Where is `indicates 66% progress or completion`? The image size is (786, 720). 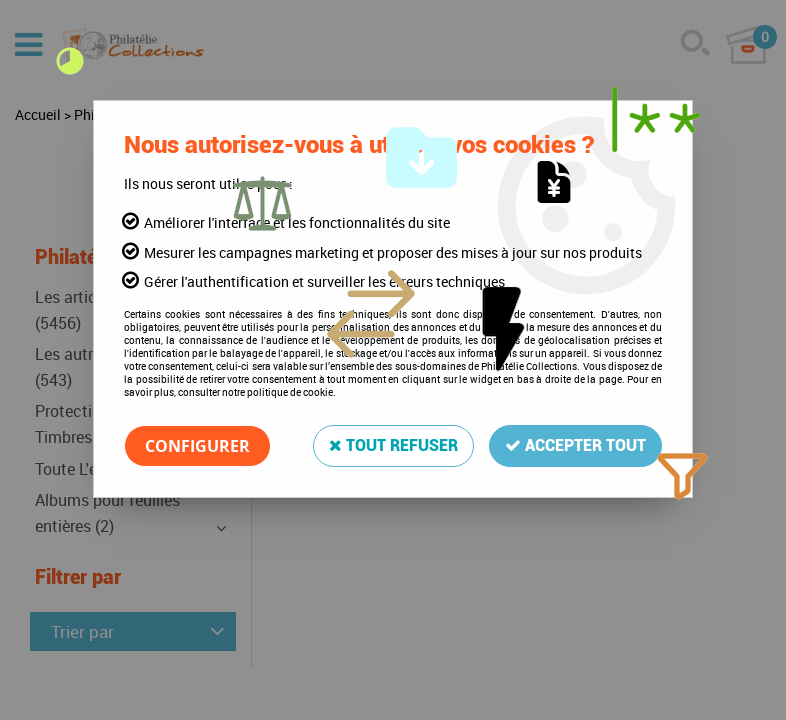 indicates 66% progress or completion is located at coordinates (70, 61).